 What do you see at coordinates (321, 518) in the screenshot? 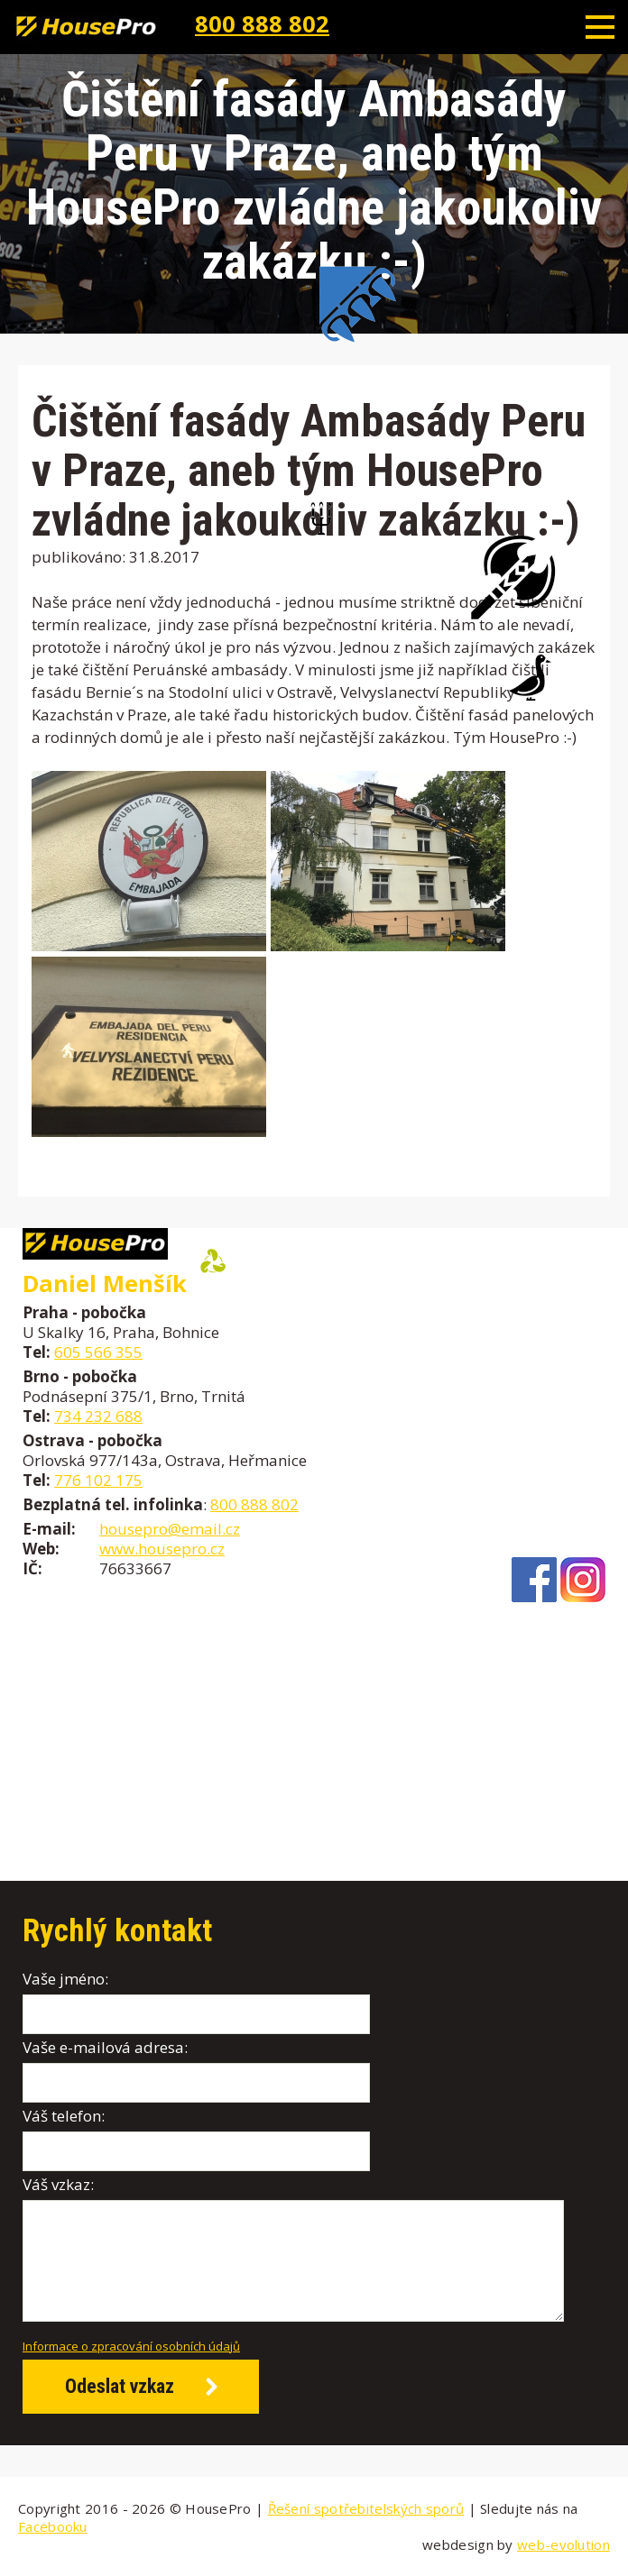
I see `decorative lighting or ambiance setting` at bounding box center [321, 518].